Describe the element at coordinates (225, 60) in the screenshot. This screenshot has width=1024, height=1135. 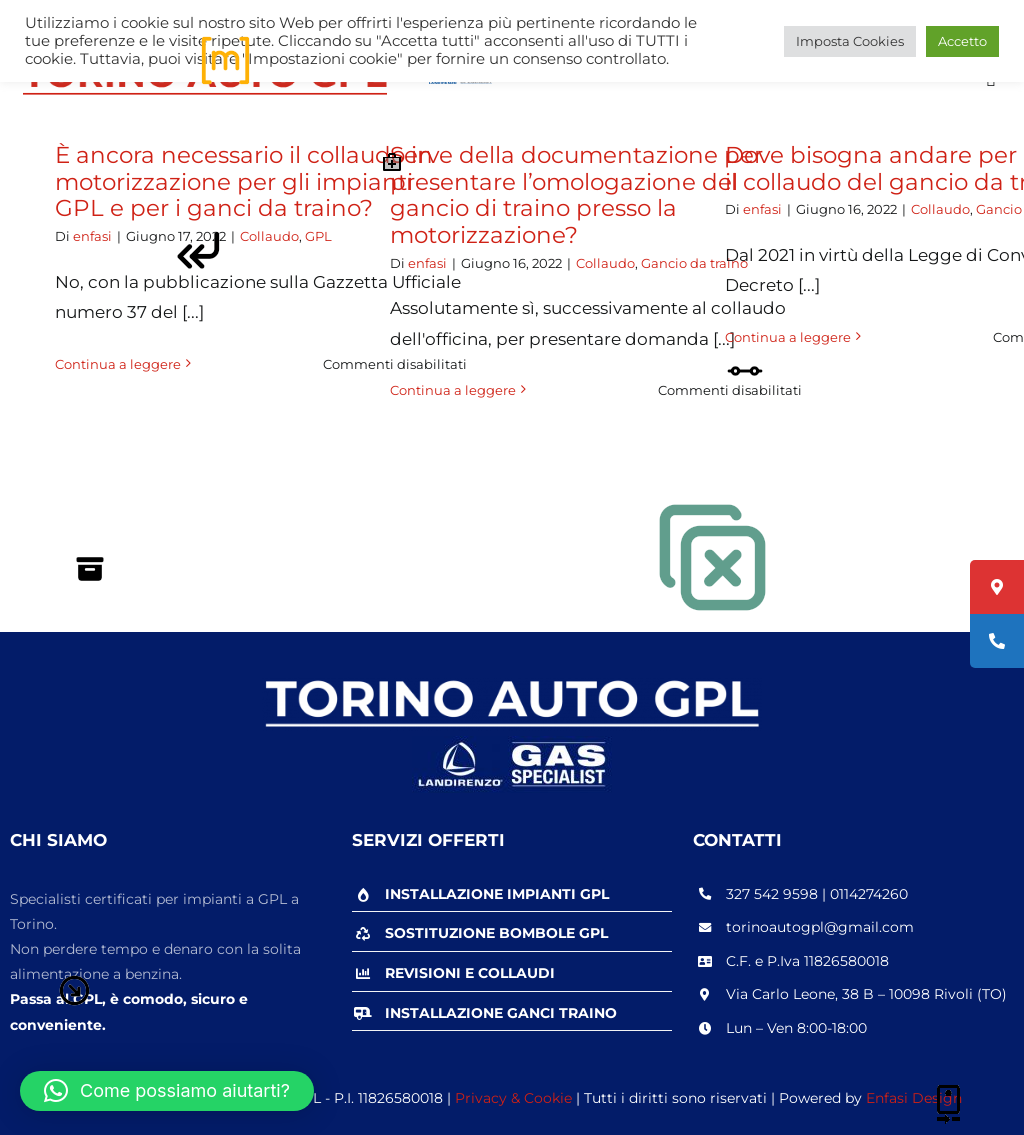
I see `matrix decentralized messaging platform logo` at that location.